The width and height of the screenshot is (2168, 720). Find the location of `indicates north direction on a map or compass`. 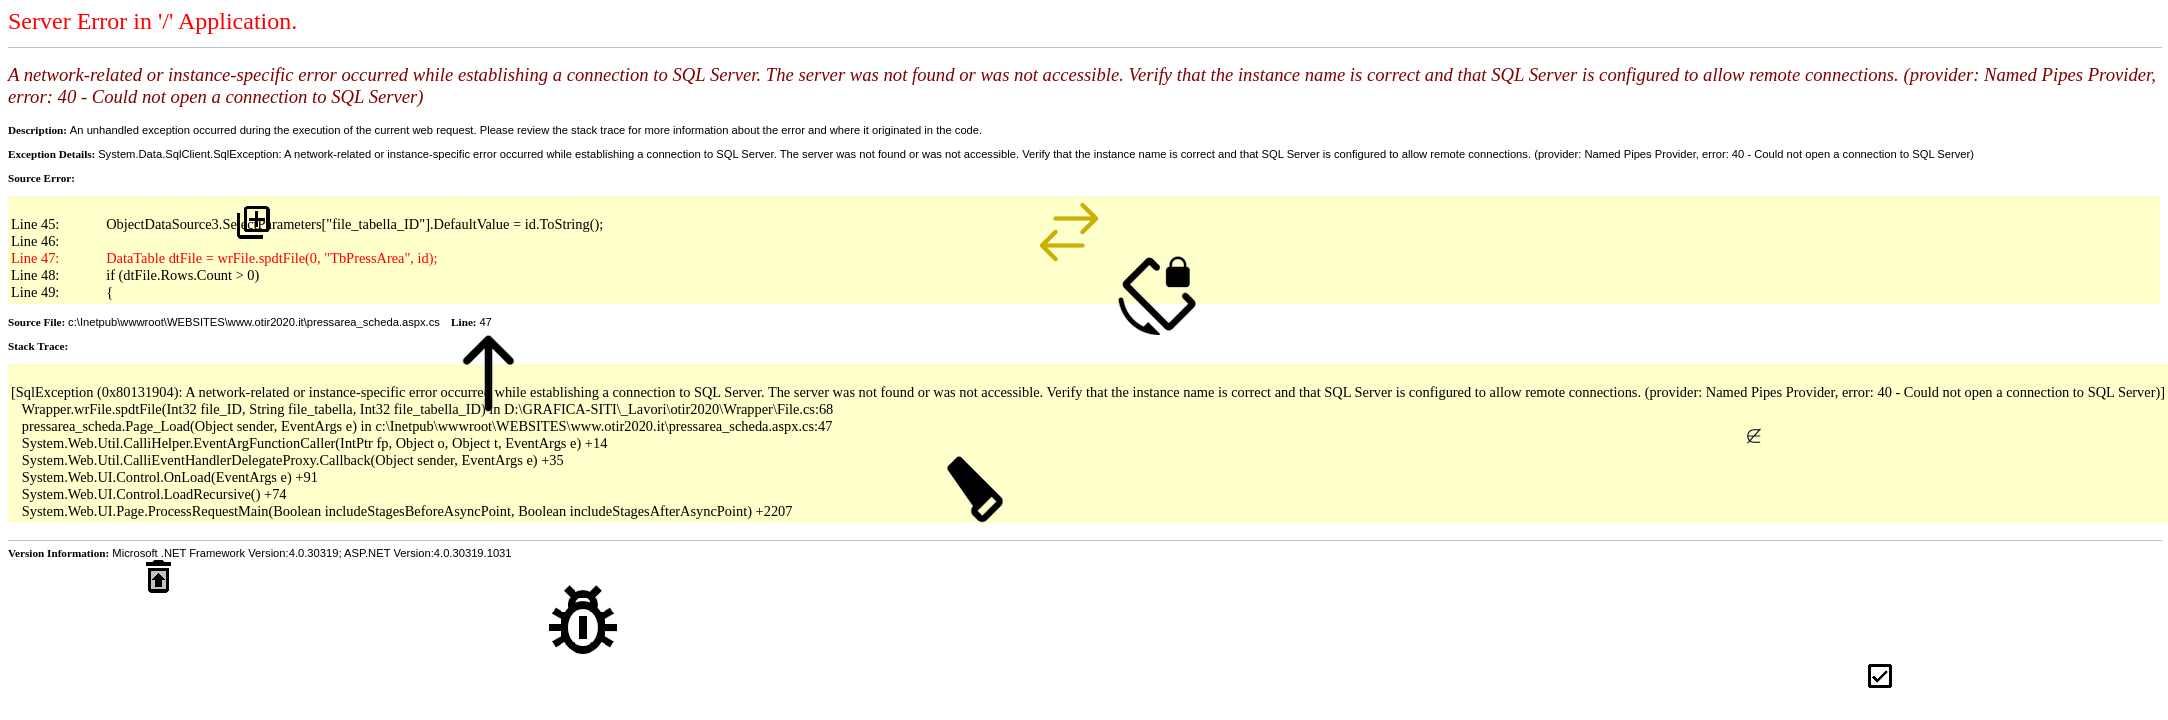

indicates north direction on a map or compass is located at coordinates (488, 372).